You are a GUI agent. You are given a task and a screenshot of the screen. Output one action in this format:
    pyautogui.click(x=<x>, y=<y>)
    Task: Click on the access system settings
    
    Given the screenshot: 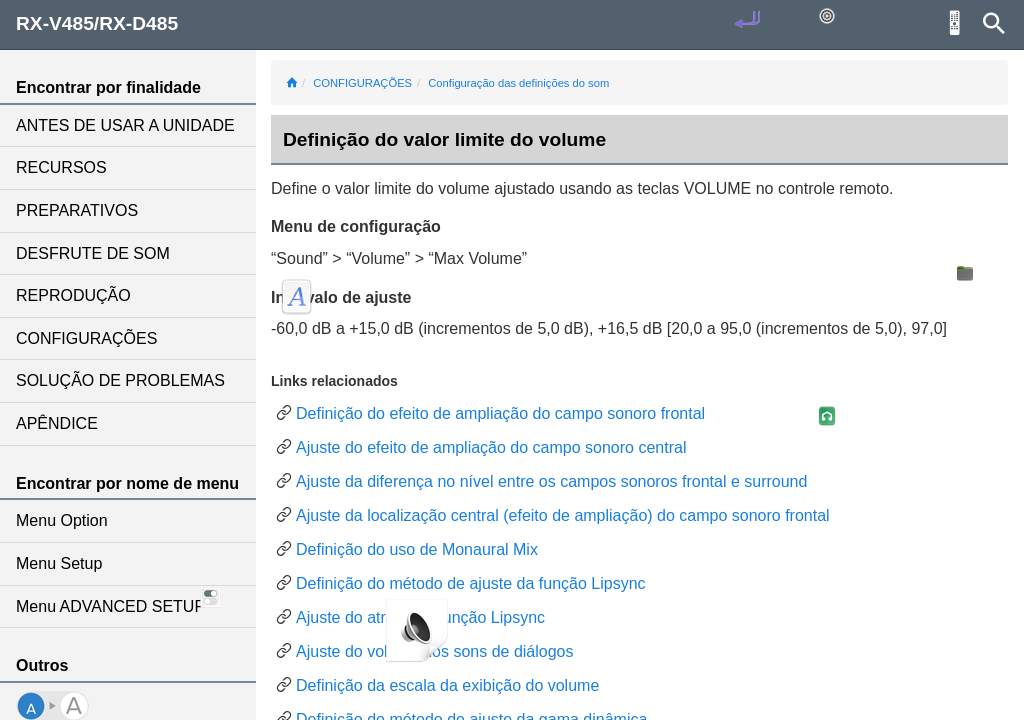 What is the action you would take?
    pyautogui.click(x=827, y=16)
    